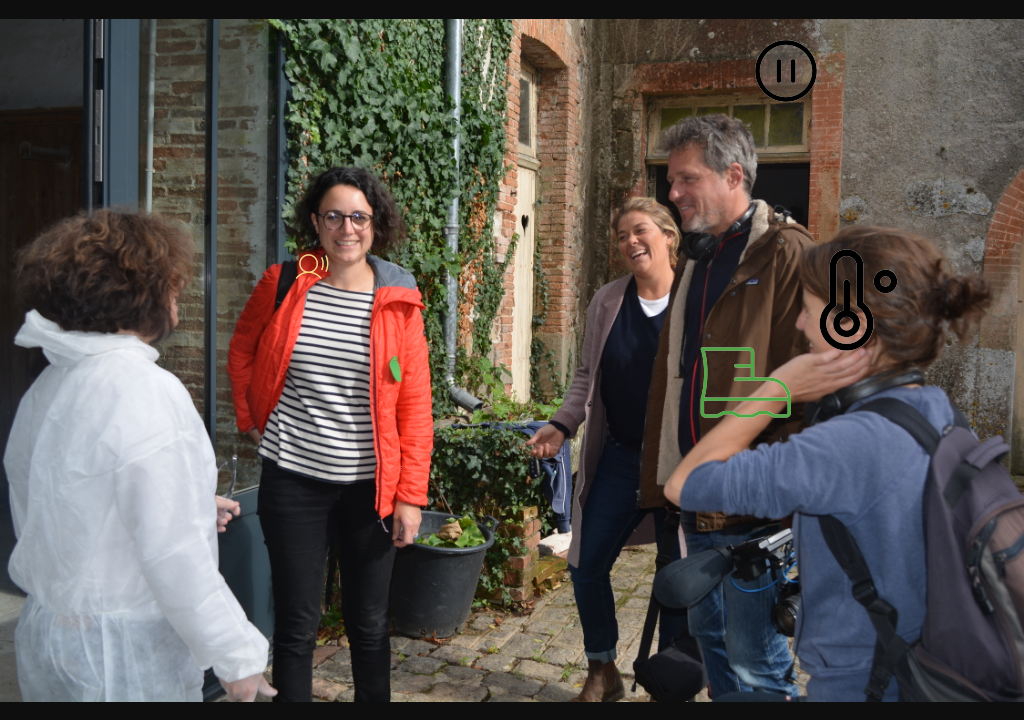  What do you see at coordinates (311, 266) in the screenshot?
I see `user is currently speaking or broadcasting audio` at bounding box center [311, 266].